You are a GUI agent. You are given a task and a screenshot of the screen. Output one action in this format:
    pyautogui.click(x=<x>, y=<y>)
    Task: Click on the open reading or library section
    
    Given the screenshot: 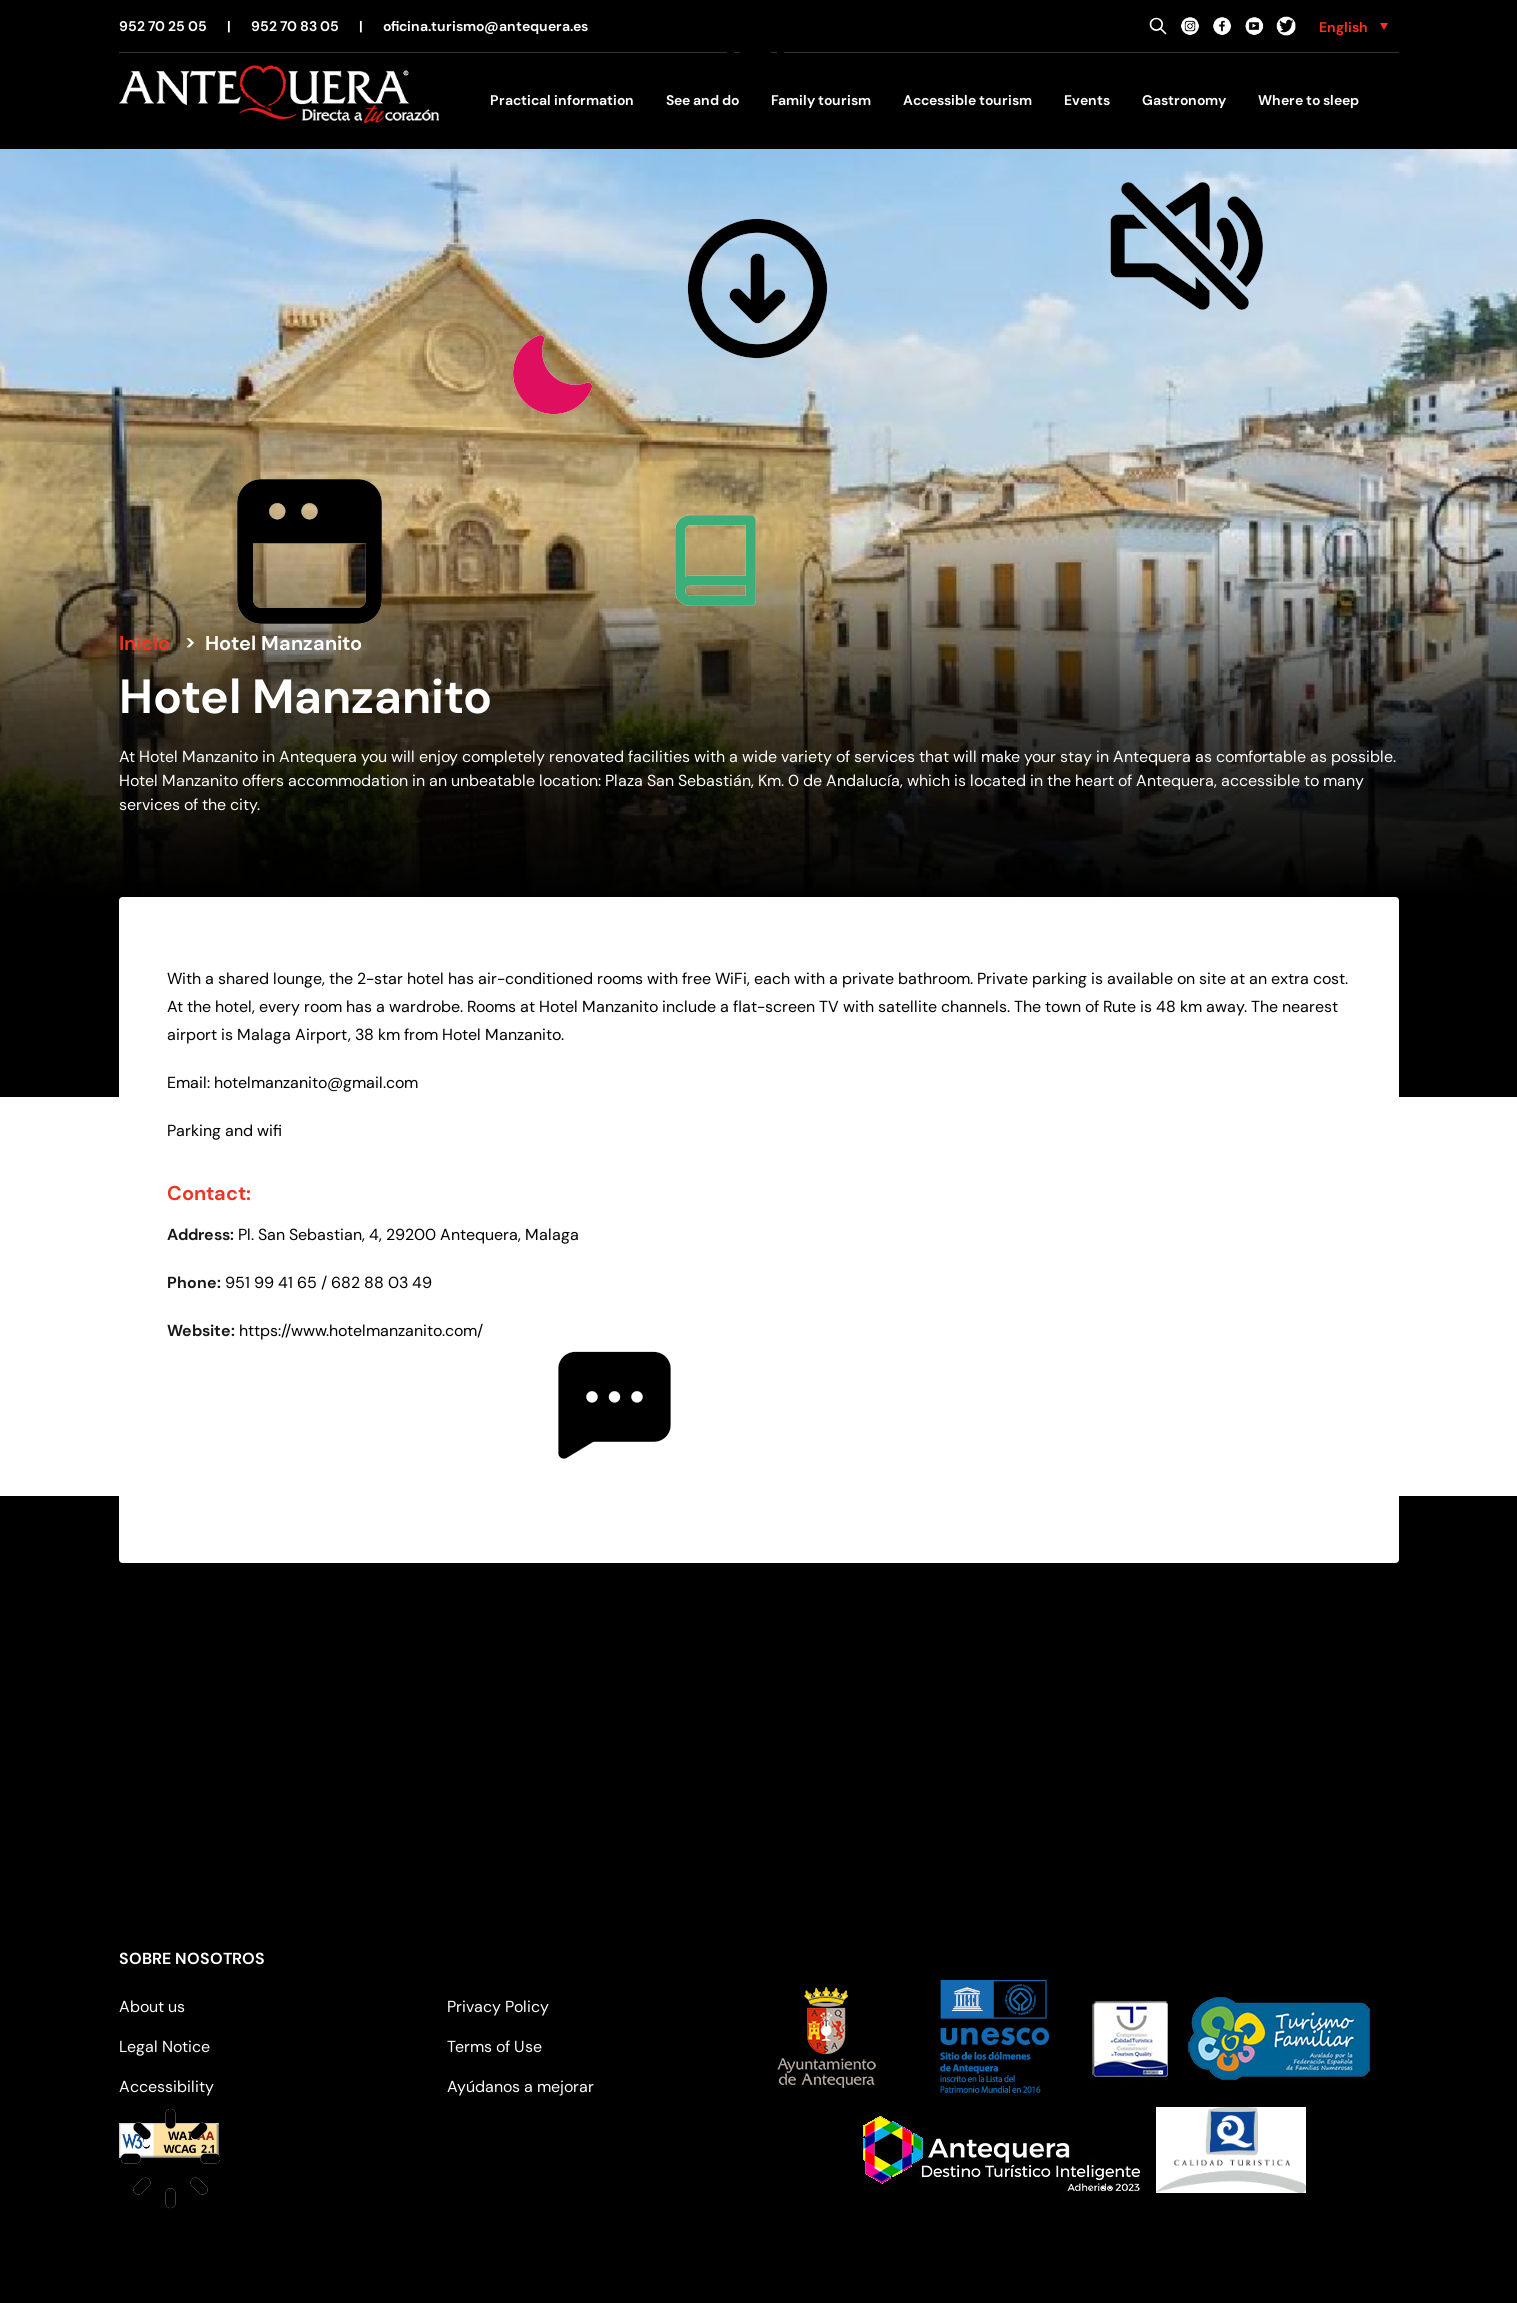 What is the action you would take?
    pyautogui.click(x=715, y=560)
    